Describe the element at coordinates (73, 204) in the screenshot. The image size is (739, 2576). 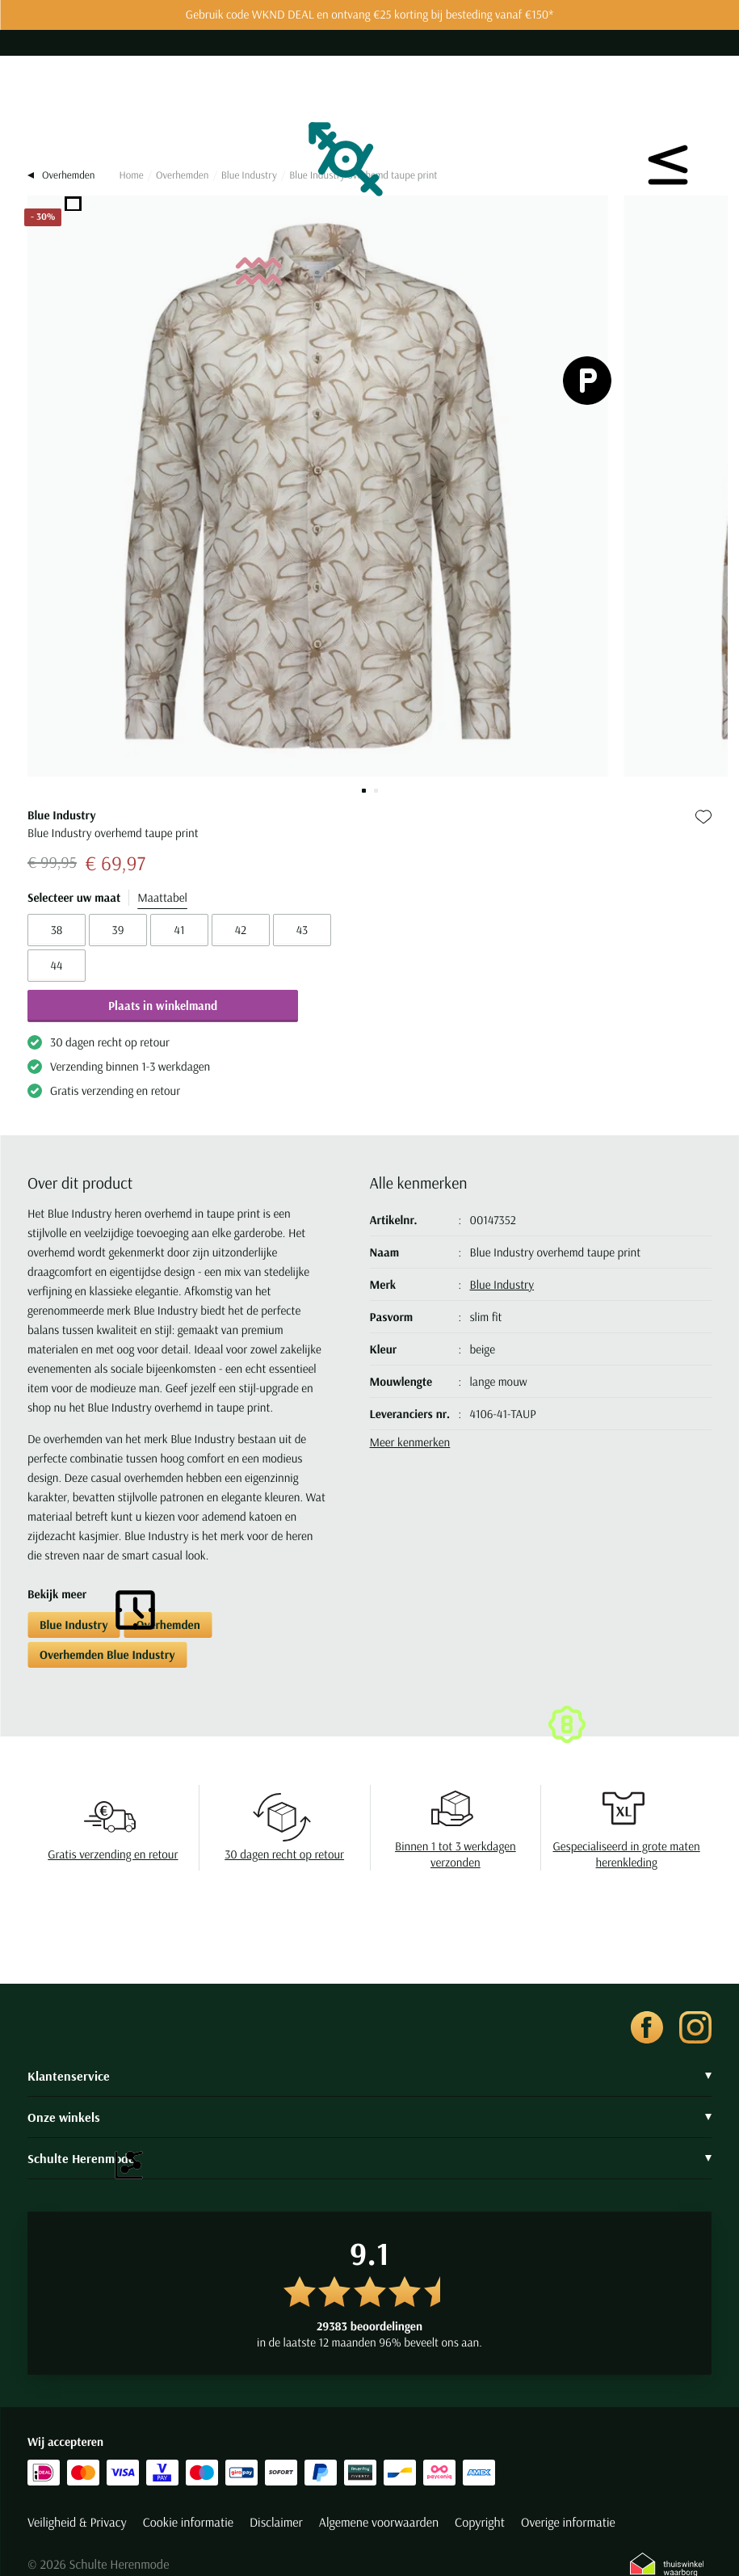
I see `crop image to 3:2 aspect ratio` at that location.